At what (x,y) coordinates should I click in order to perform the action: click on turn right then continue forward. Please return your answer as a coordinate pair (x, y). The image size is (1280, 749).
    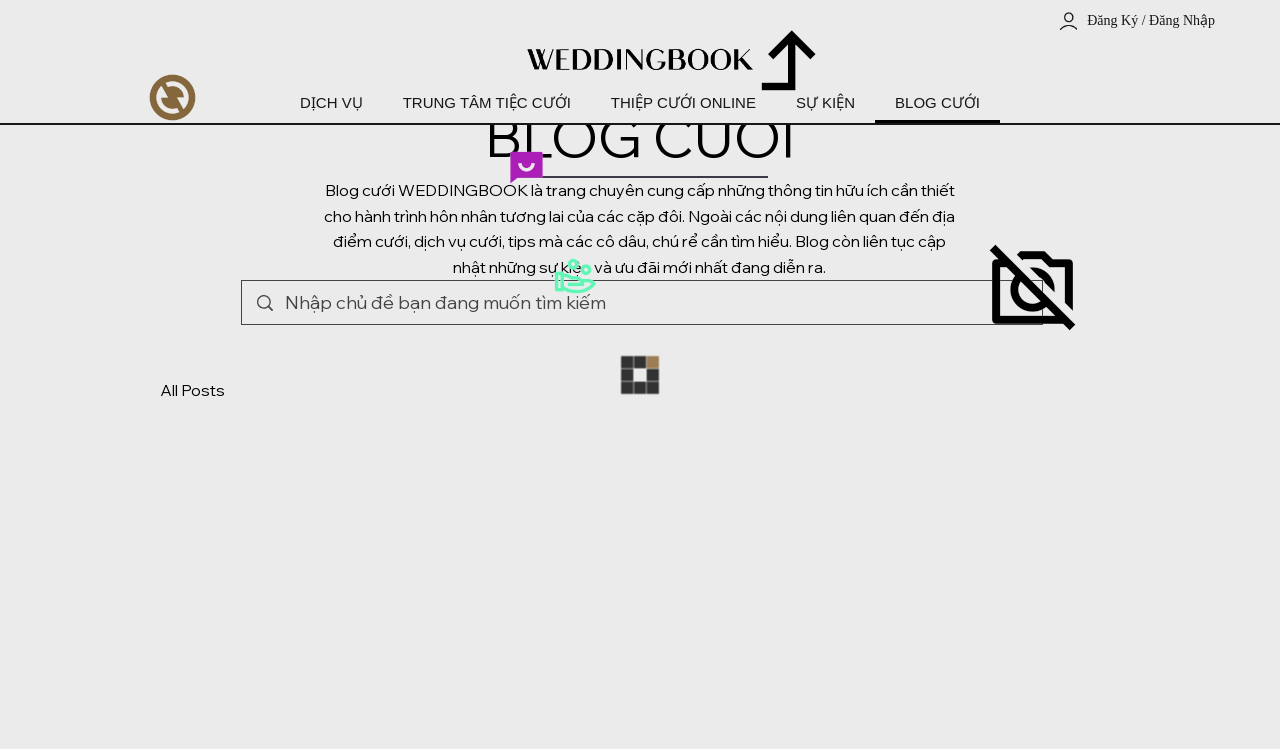
    Looking at the image, I should click on (788, 64).